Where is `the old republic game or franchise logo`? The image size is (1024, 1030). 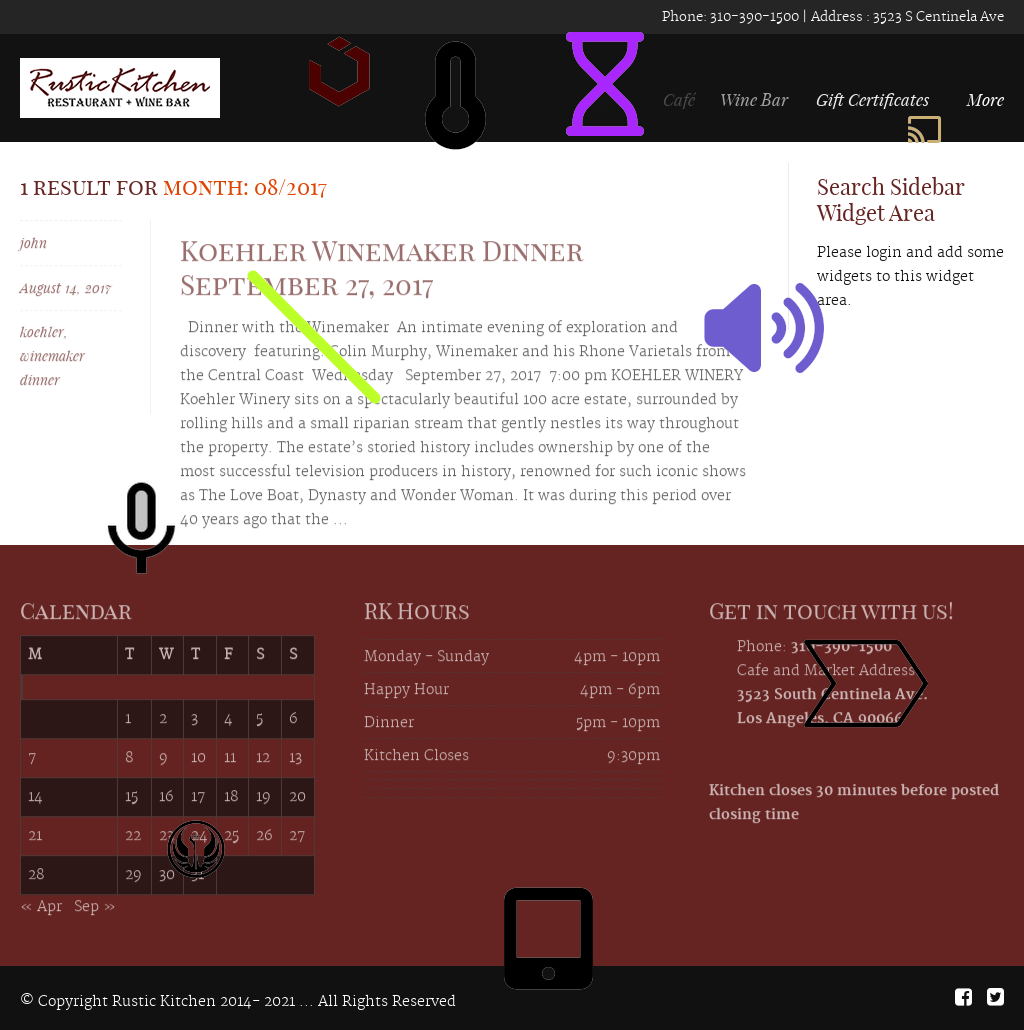
the old republic game or franchise logo is located at coordinates (196, 849).